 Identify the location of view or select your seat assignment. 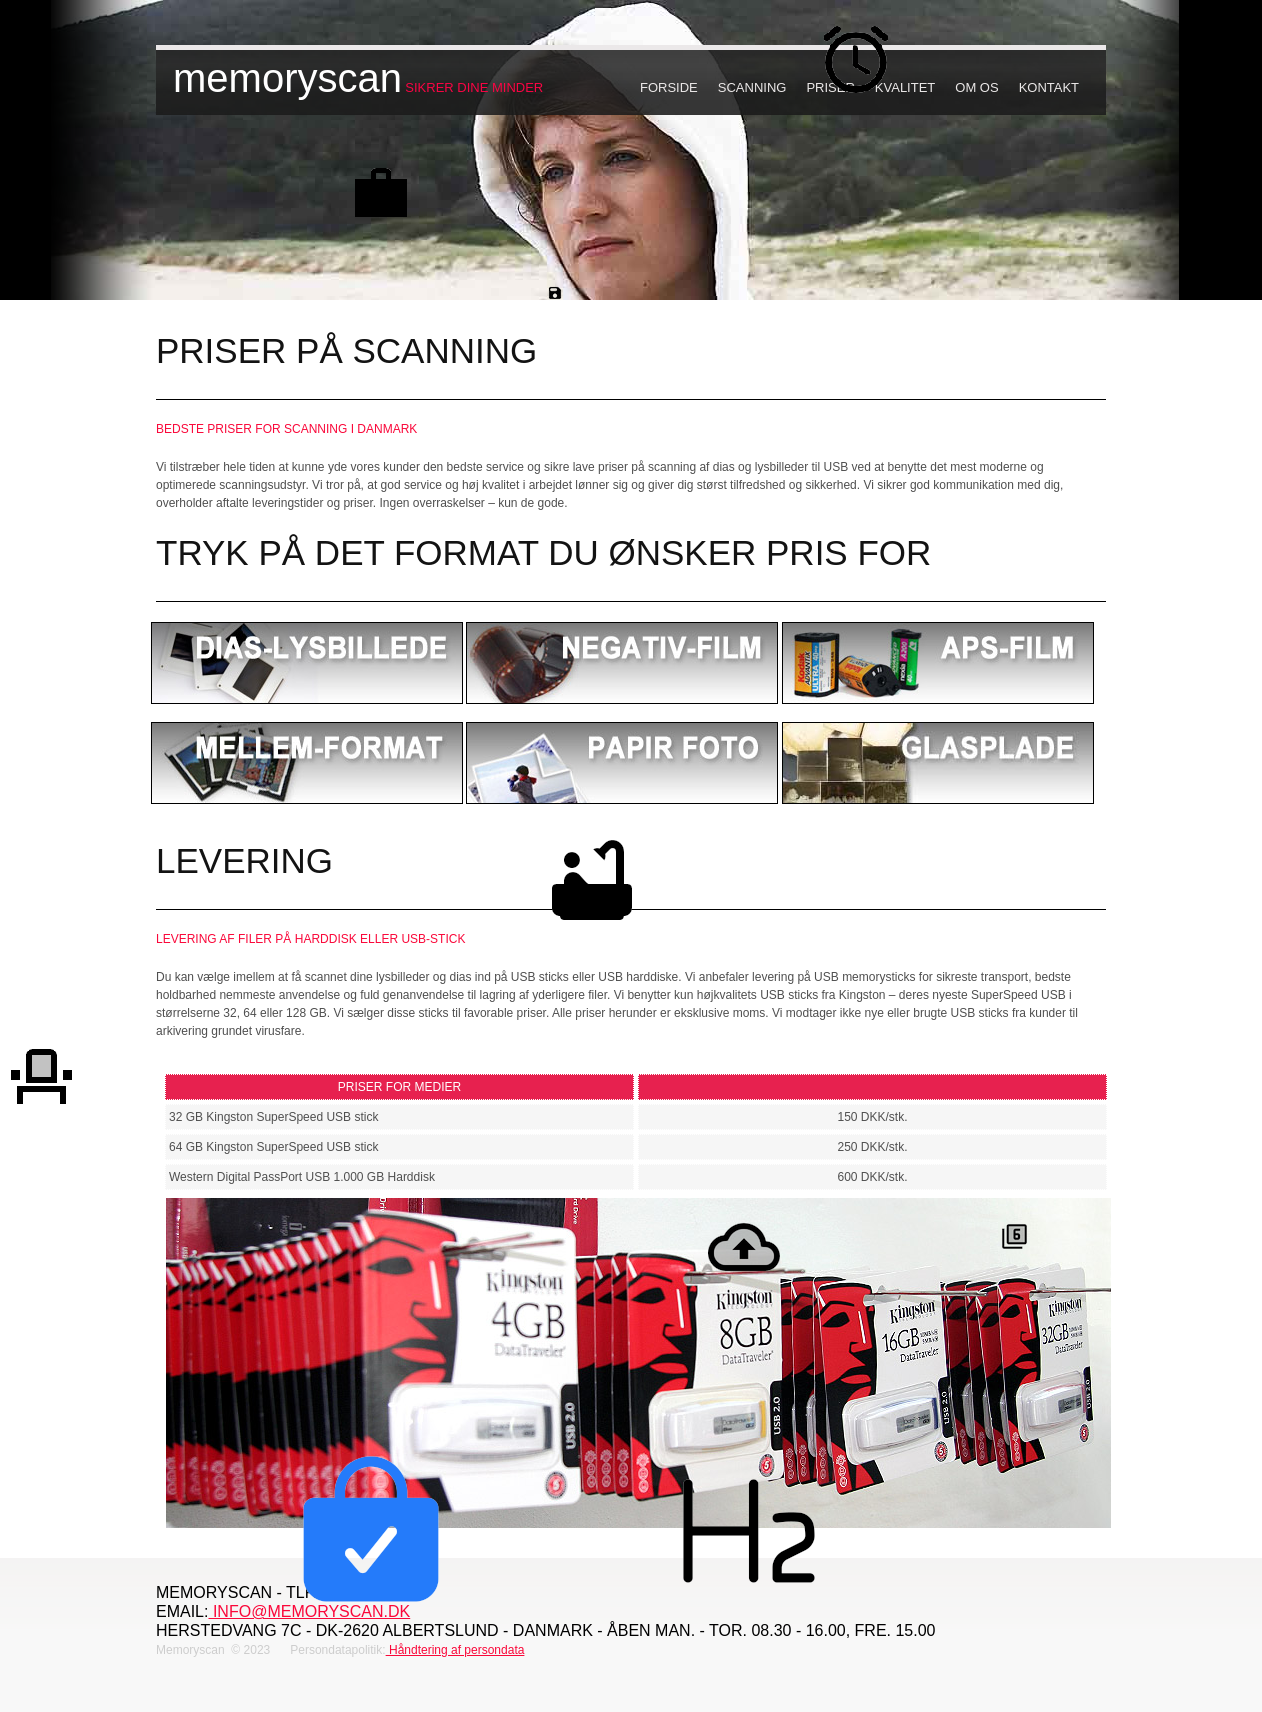
(41, 1076).